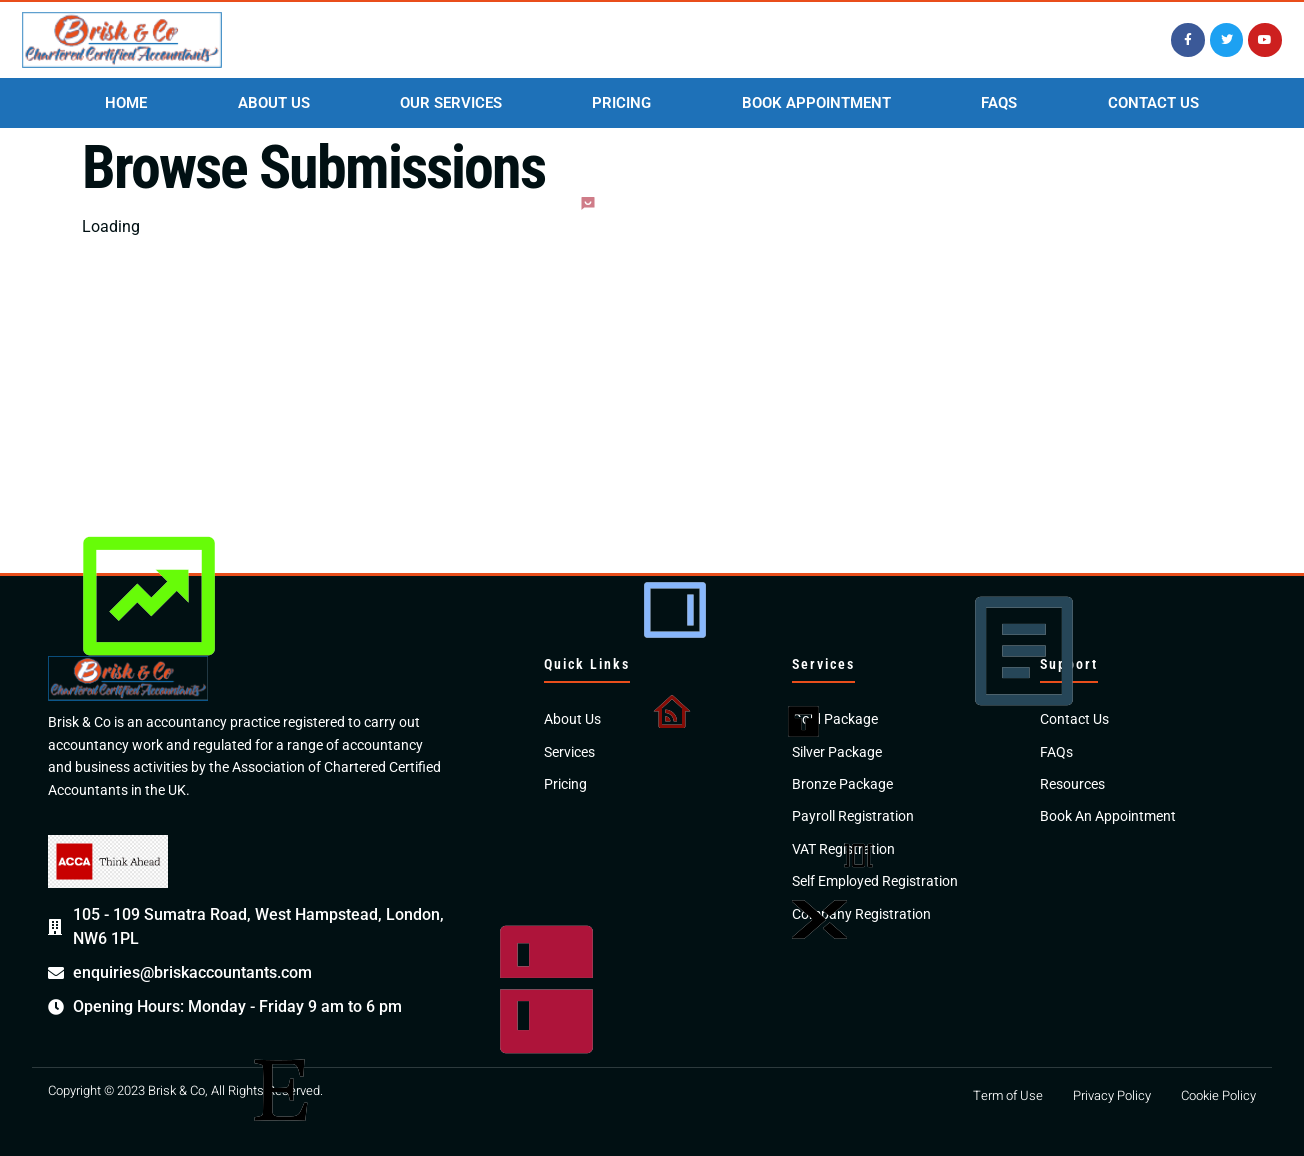 The width and height of the screenshot is (1304, 1156). What do you see at coordinates (281, 1090) in the screenshot?
I see `open the Etsy app or website` at bounding box center [281, 1090].